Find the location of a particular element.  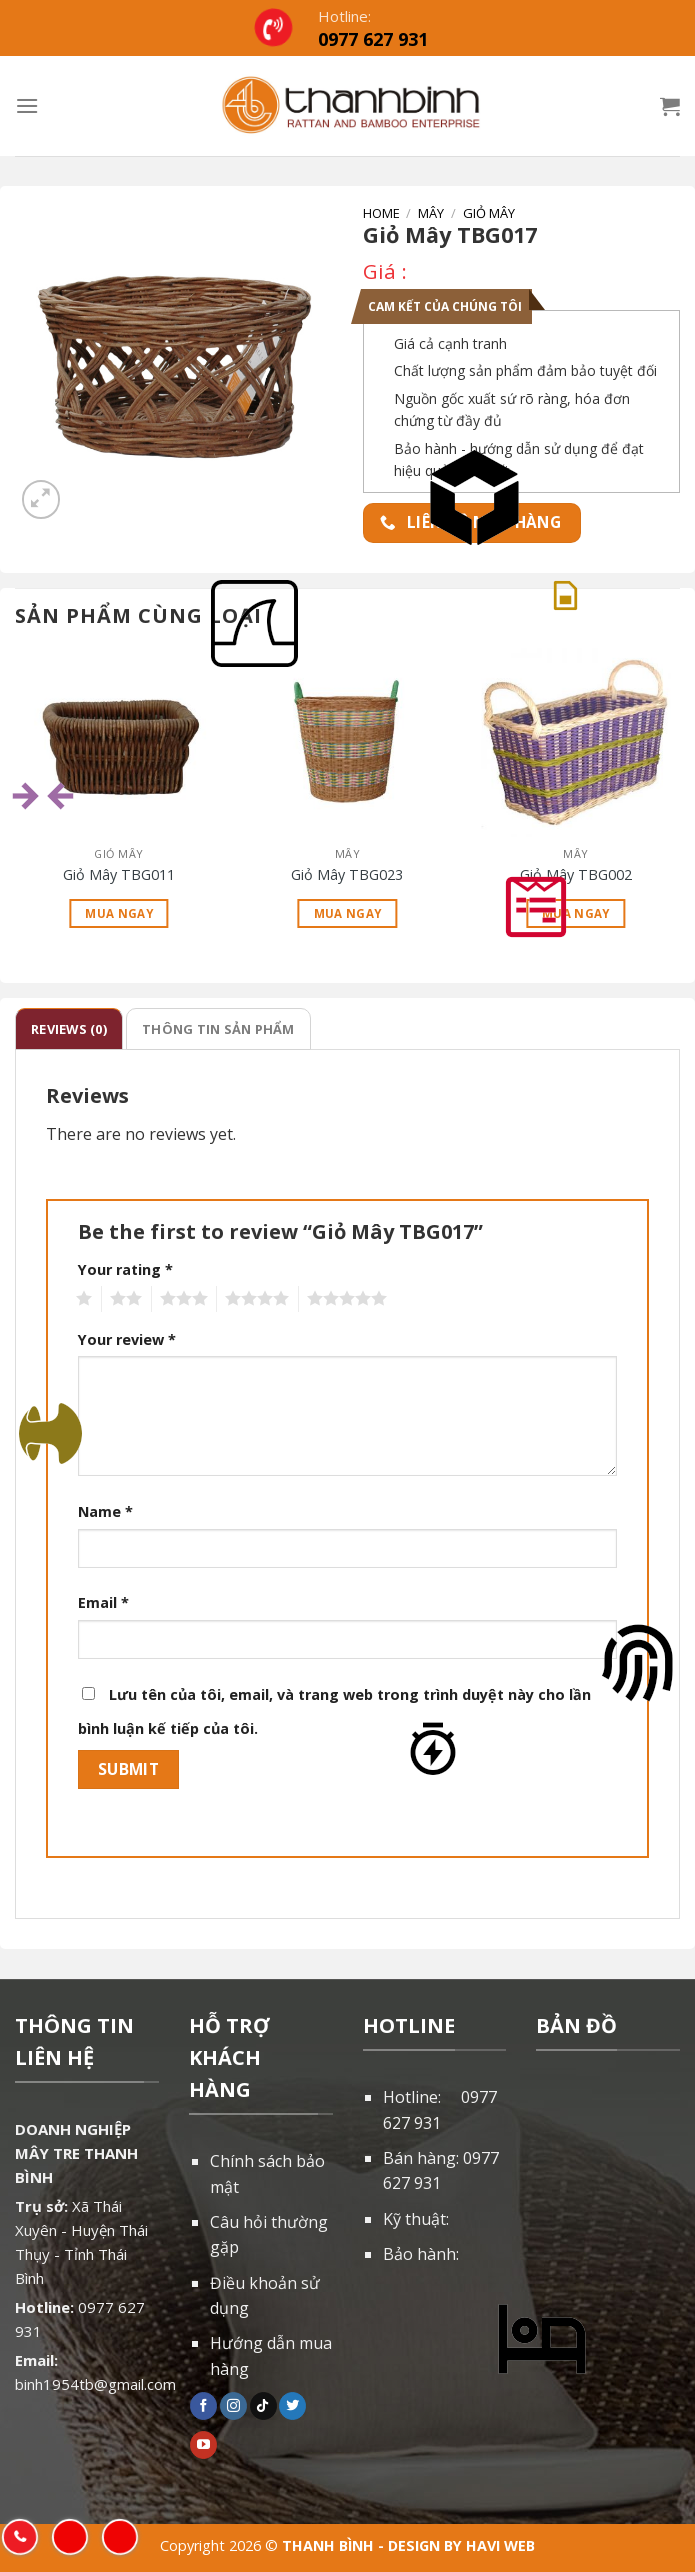

open wireshark network protocol analyzer is located at coordinates (254, 623).